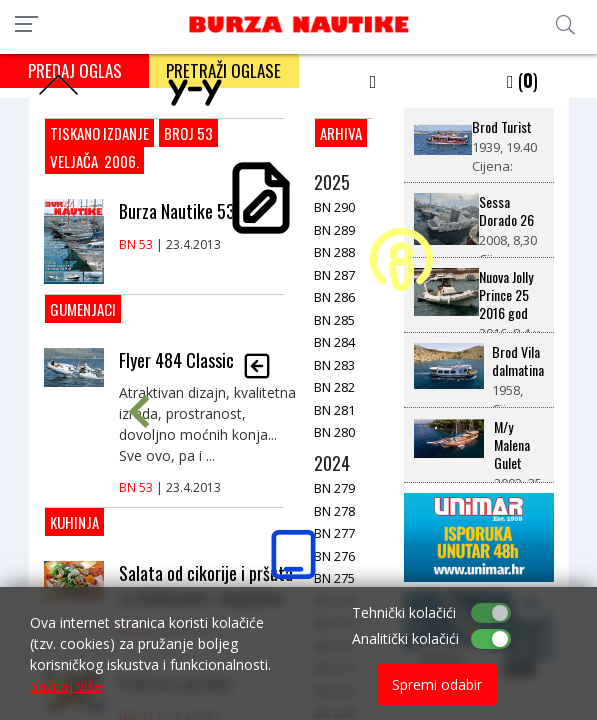 This screenshot has width=597, height=720. What do you see at coordinates (195, 89) in the screenshot?
I see `represents a mathematical subtraction operation (y minus y)` at bounding box center [195, 89].